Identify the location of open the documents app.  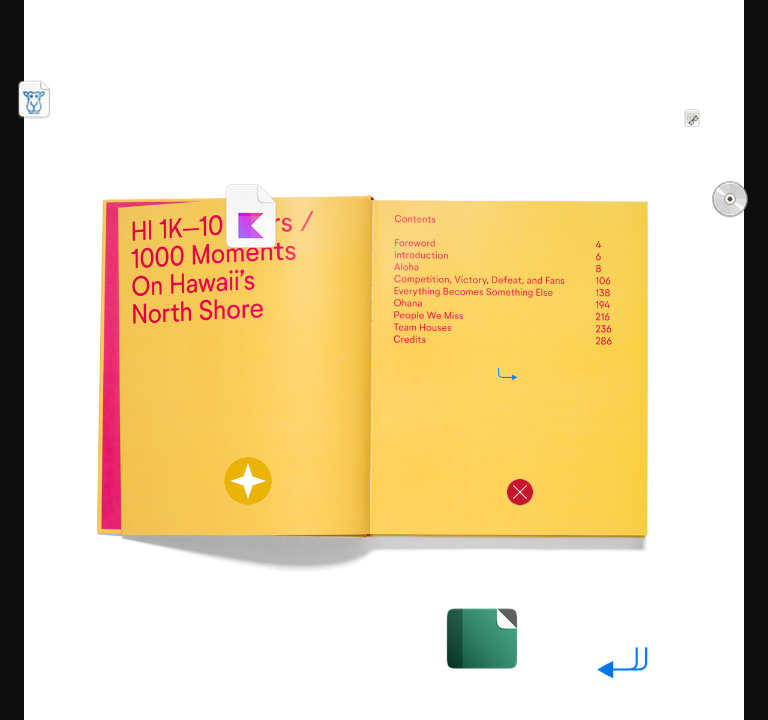
(692, 118).